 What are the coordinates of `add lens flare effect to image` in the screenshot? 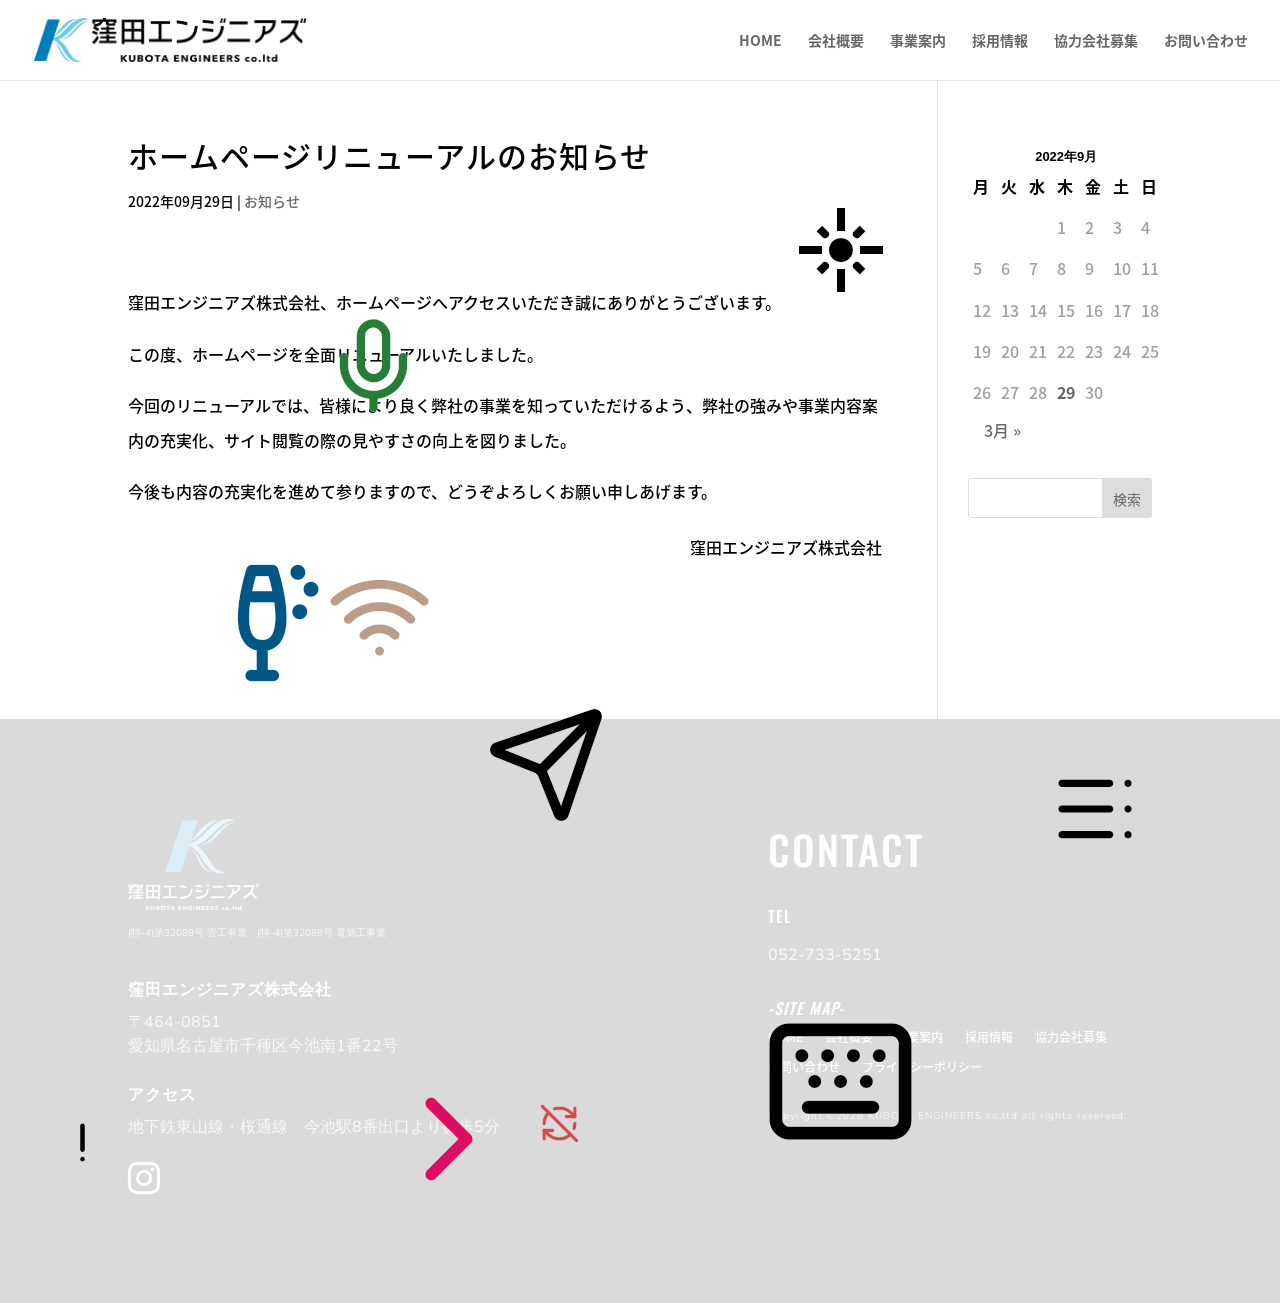 It's located at (841, 250).